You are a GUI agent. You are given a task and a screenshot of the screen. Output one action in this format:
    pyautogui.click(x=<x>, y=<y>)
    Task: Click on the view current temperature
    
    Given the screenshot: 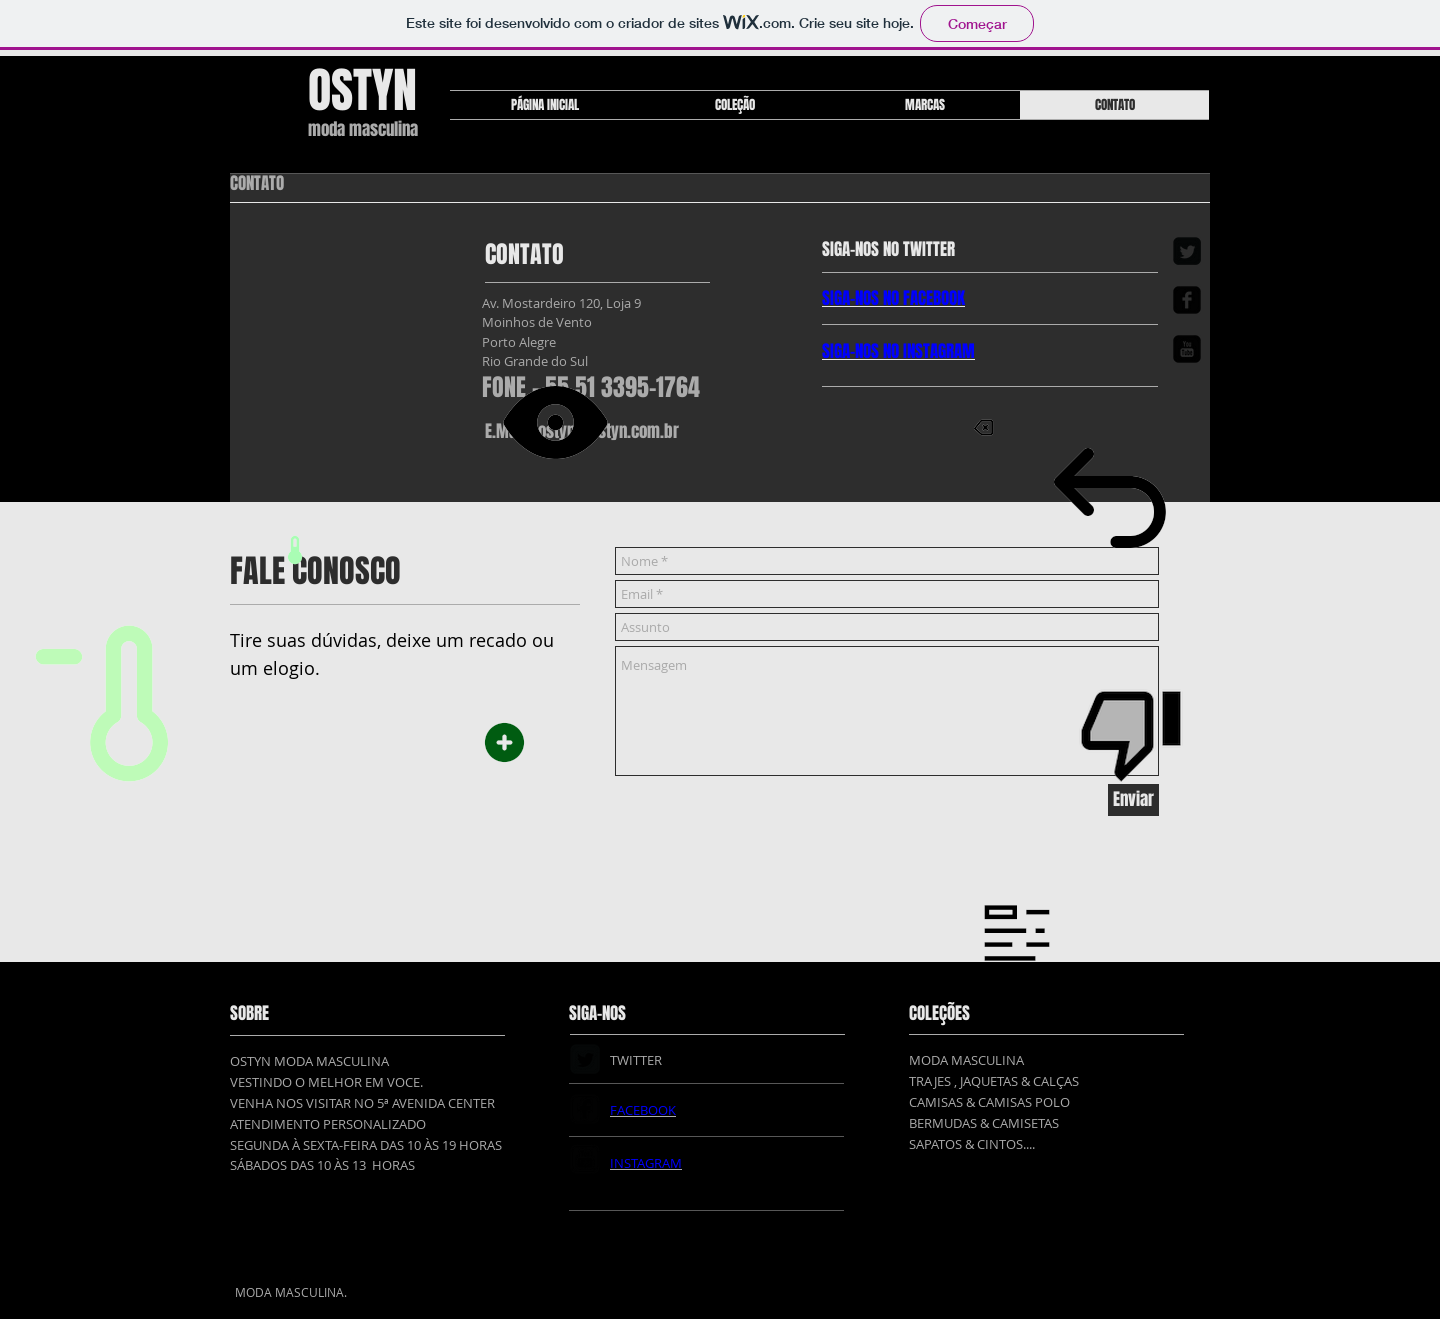 What is the action you would take?
    pyautogui.click(x=295, y=550)
    